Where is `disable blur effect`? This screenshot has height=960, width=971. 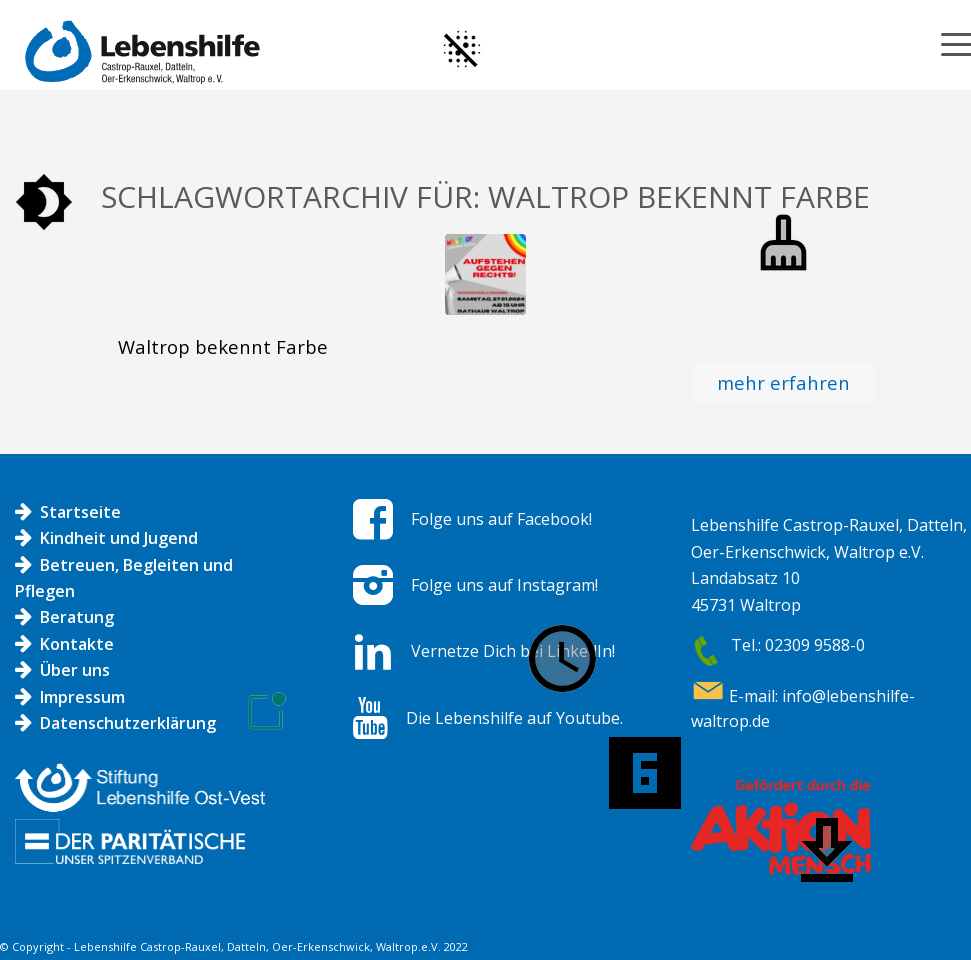
disable blur effect is located at coordinates (462, 49).